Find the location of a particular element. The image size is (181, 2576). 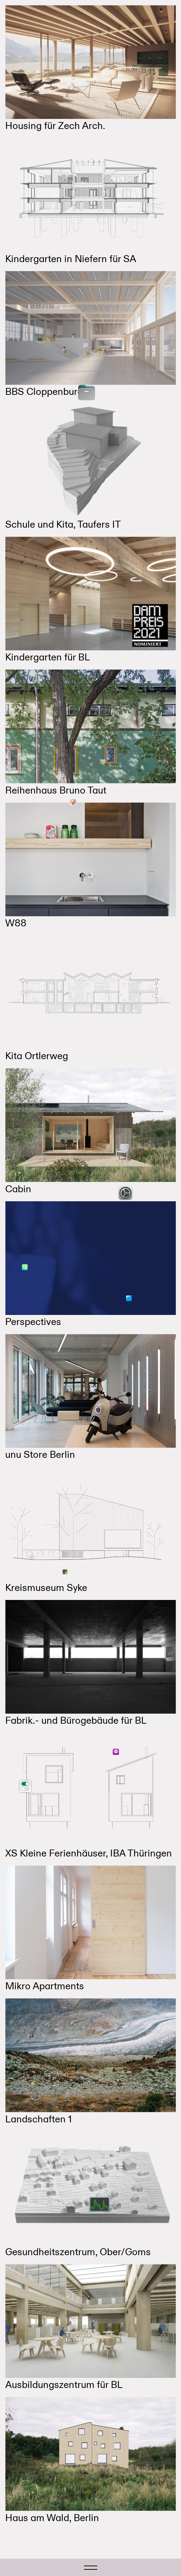

open the file manager application is located at coordinates (87, 392).